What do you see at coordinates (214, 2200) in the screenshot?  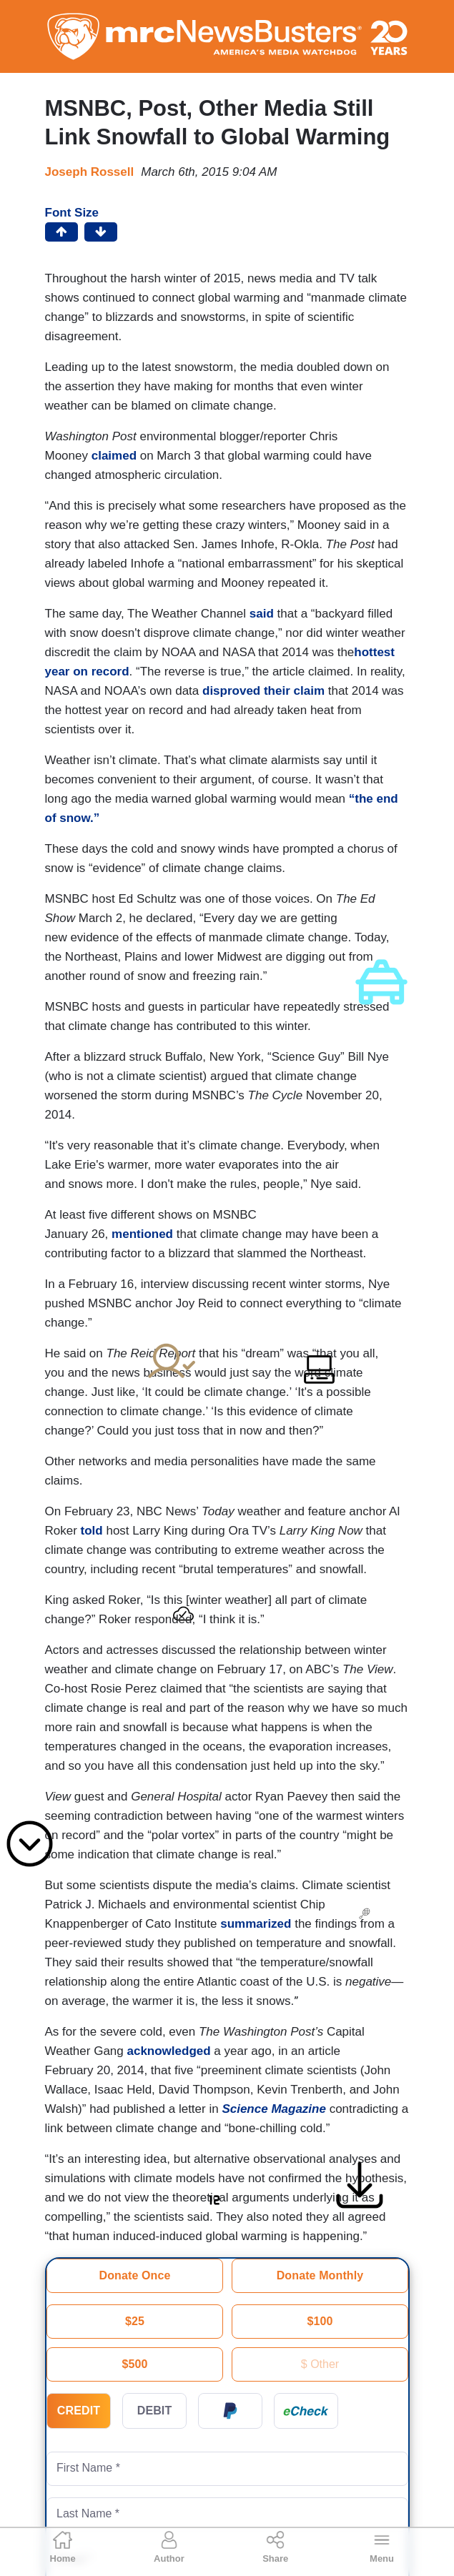 I see `indicates item count or quantity of 12` at bounding box center [214, 2200].